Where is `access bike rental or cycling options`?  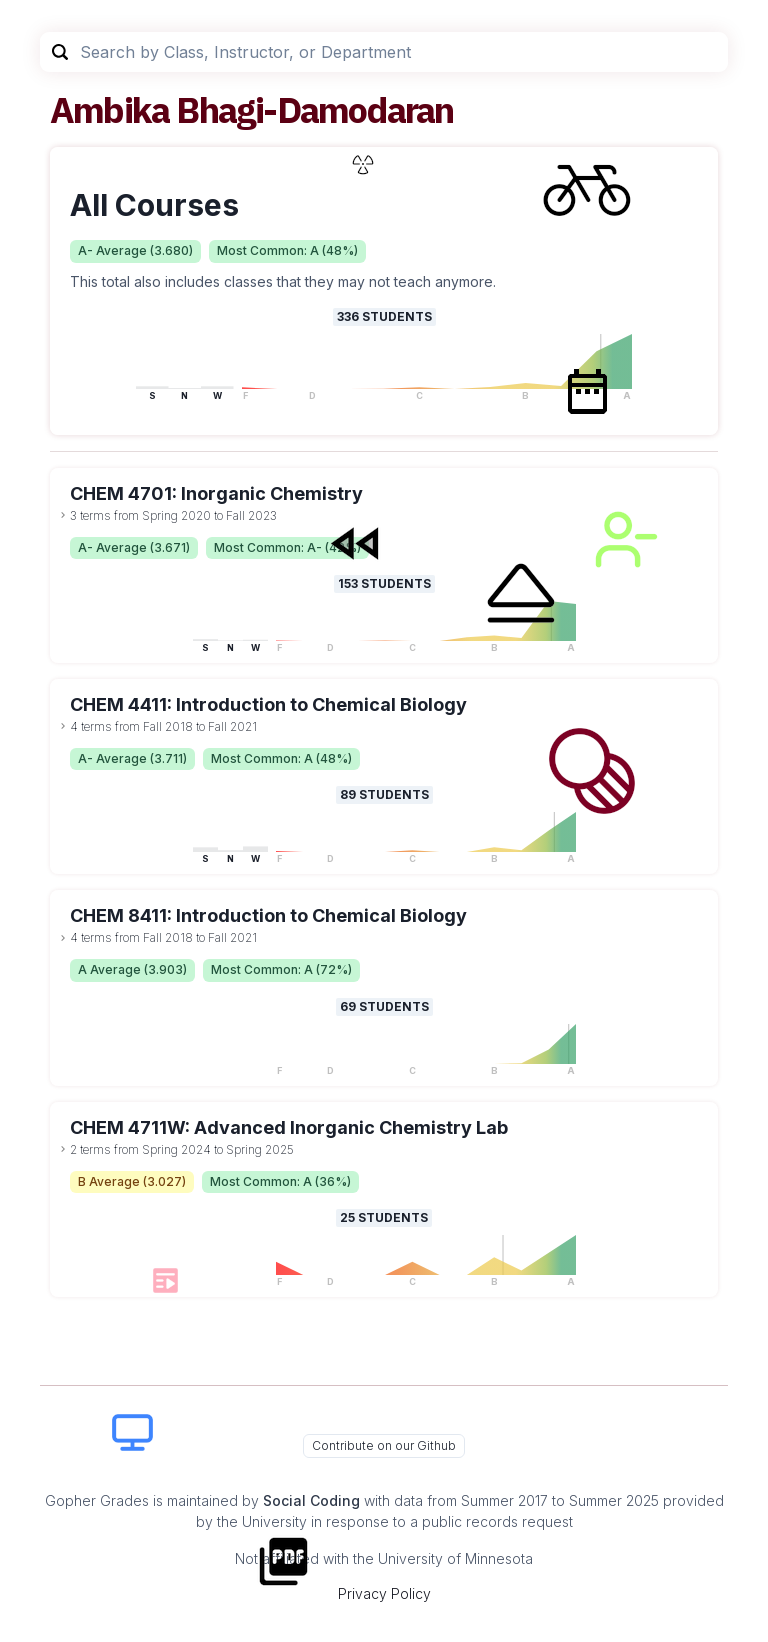
access bike rental or cycling options is located at coordinates (587, 189).